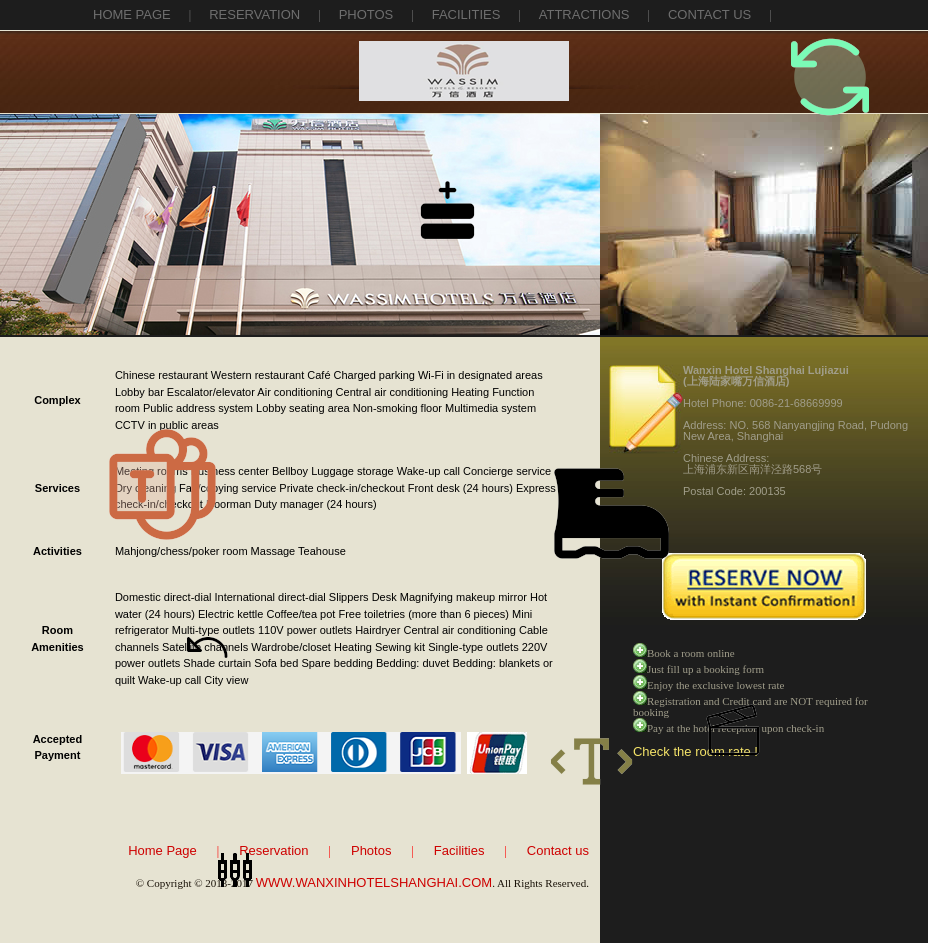  I want to click on access video or movie content, so click(734, 732).